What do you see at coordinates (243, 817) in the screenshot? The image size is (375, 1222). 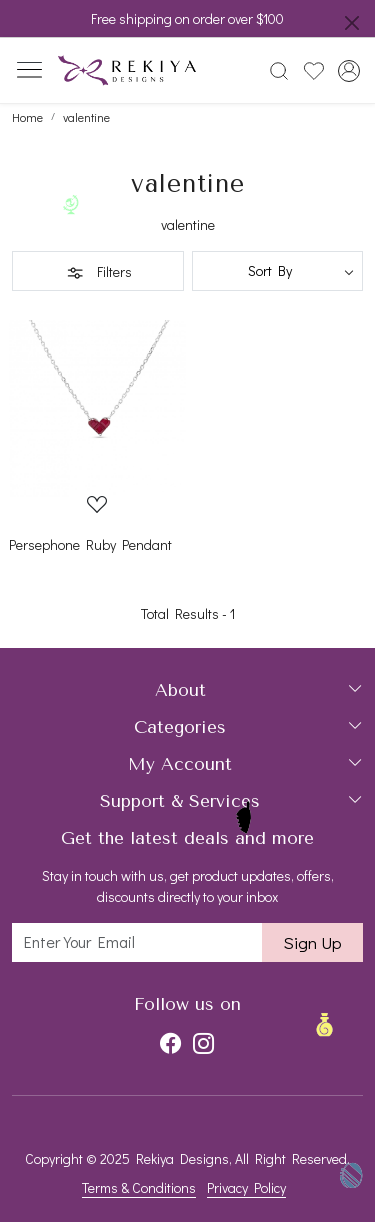 I see `represents Corsica region or Corsican-related content` at bounding box center [243, 817].